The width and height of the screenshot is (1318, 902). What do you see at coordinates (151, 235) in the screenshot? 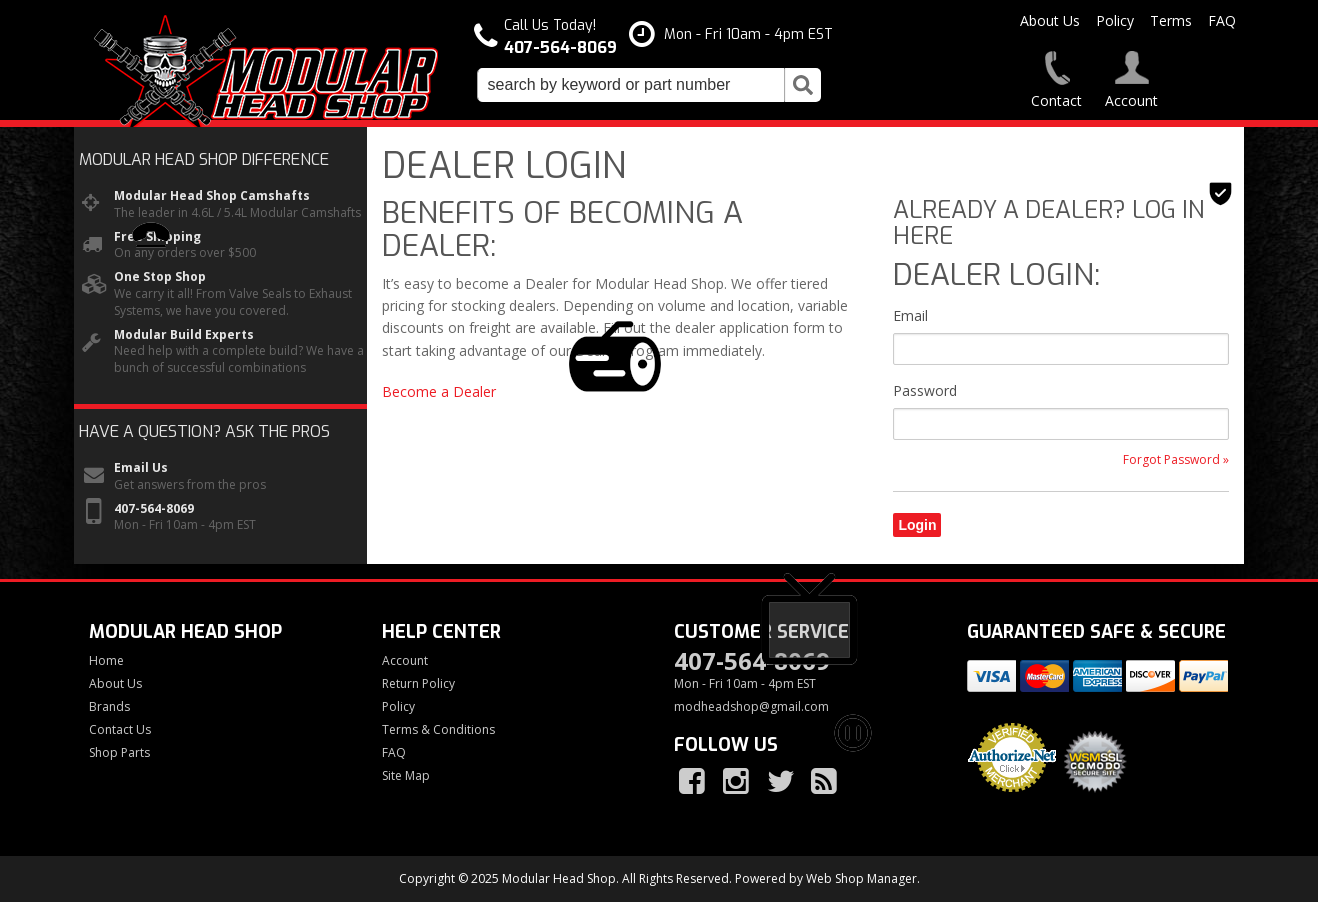
I see `end the current phone call` at bounding box center [151, 235].